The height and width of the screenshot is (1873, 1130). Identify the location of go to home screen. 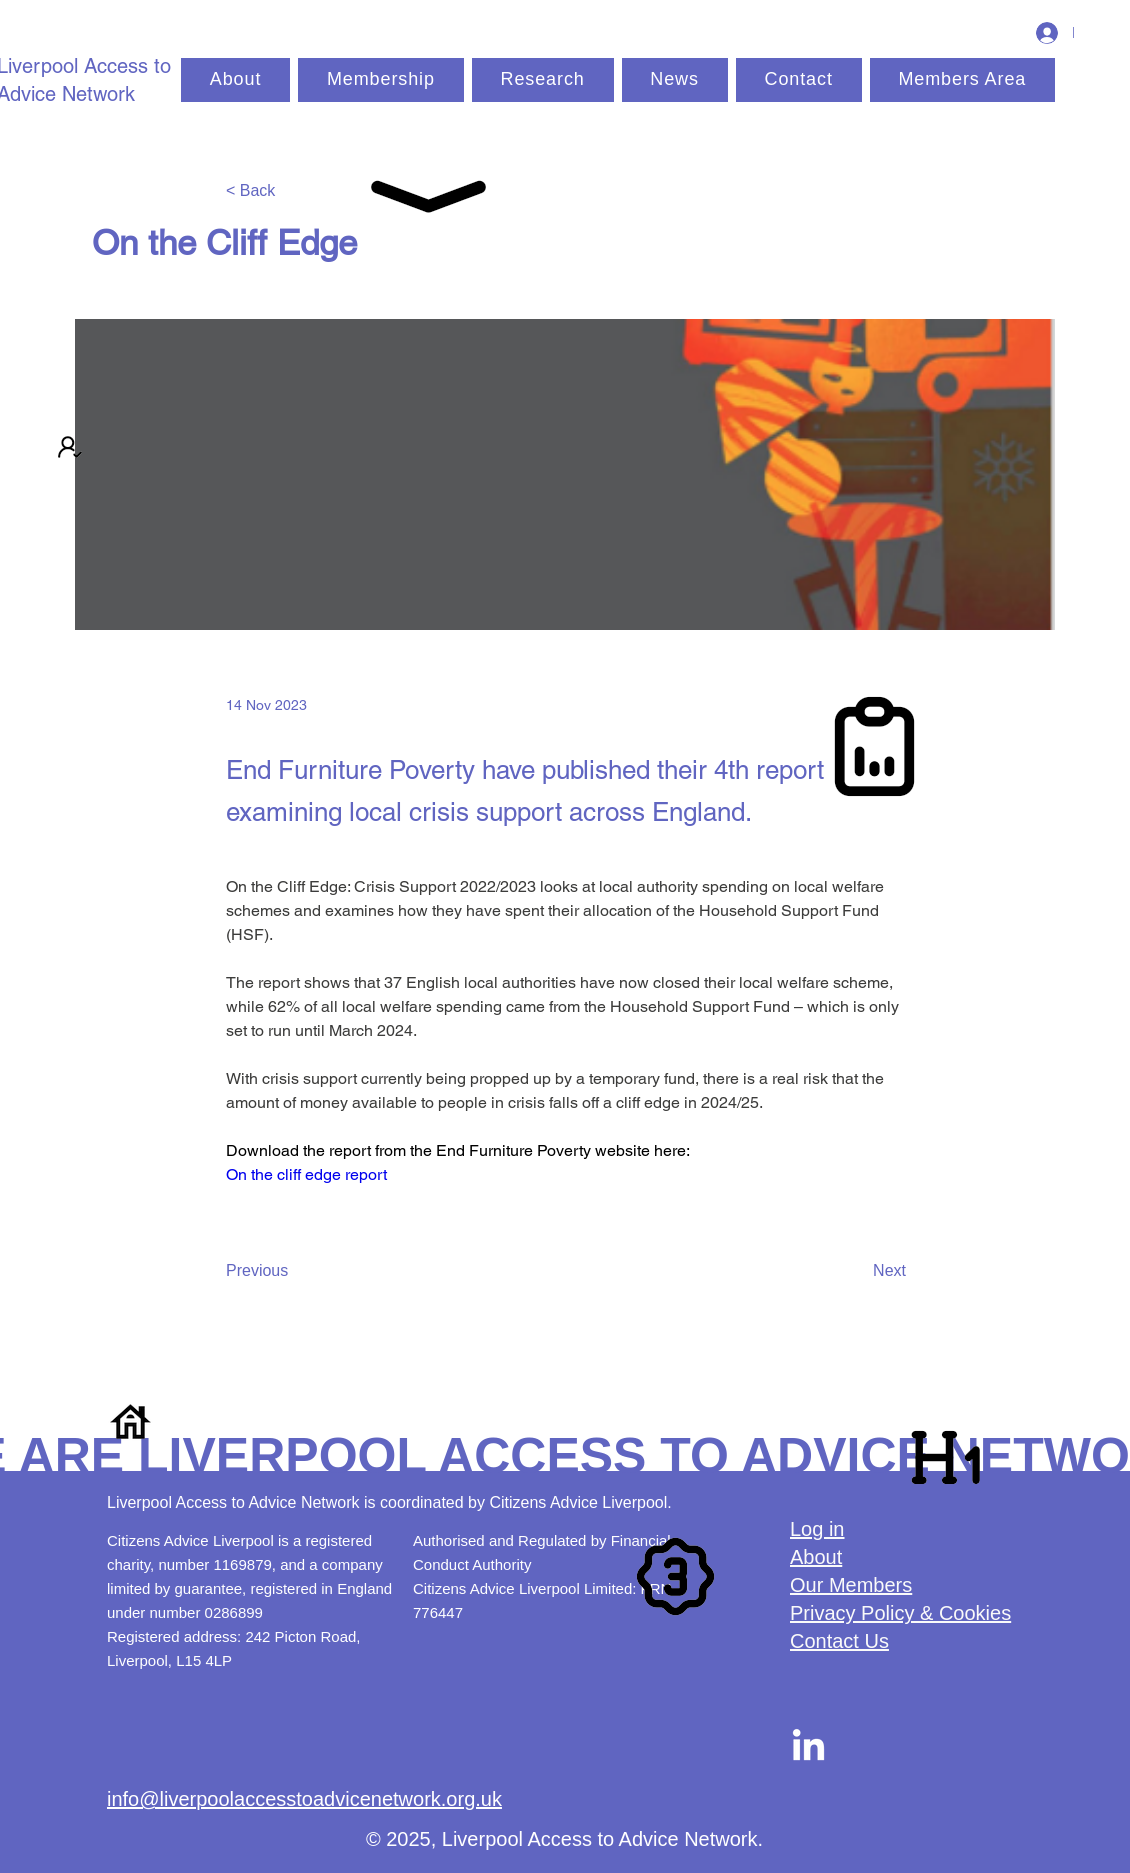
(130, 1422).